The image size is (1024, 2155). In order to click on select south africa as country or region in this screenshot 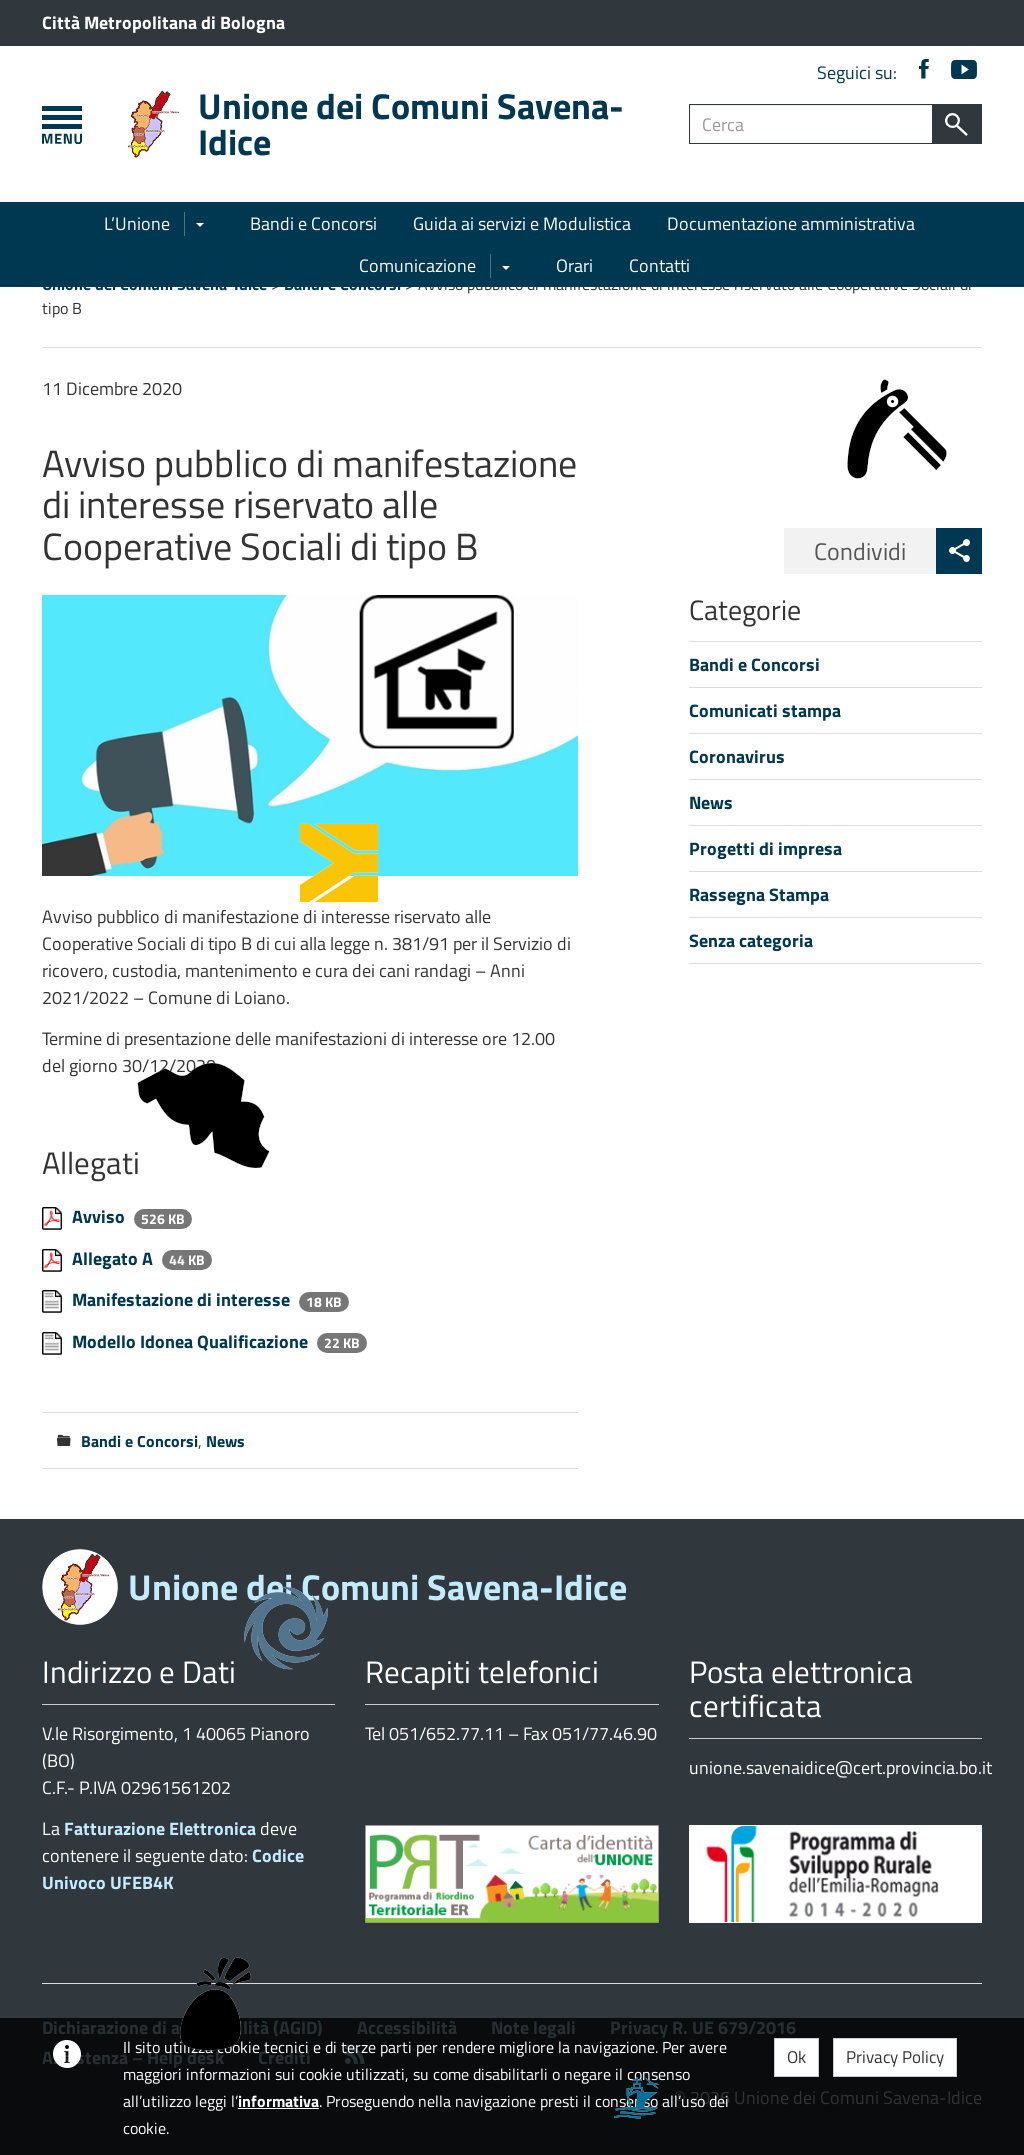, I will do `click(339, 863)`.